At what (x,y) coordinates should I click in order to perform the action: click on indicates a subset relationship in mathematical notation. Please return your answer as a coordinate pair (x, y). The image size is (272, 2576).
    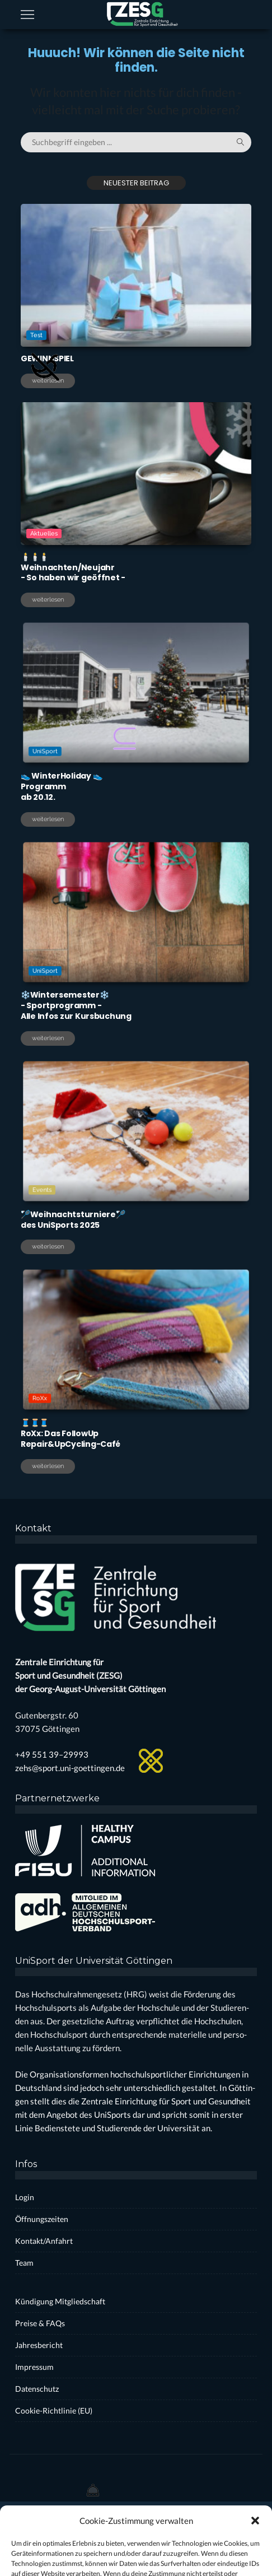
    Looking at the image, I should click on (125, 738).